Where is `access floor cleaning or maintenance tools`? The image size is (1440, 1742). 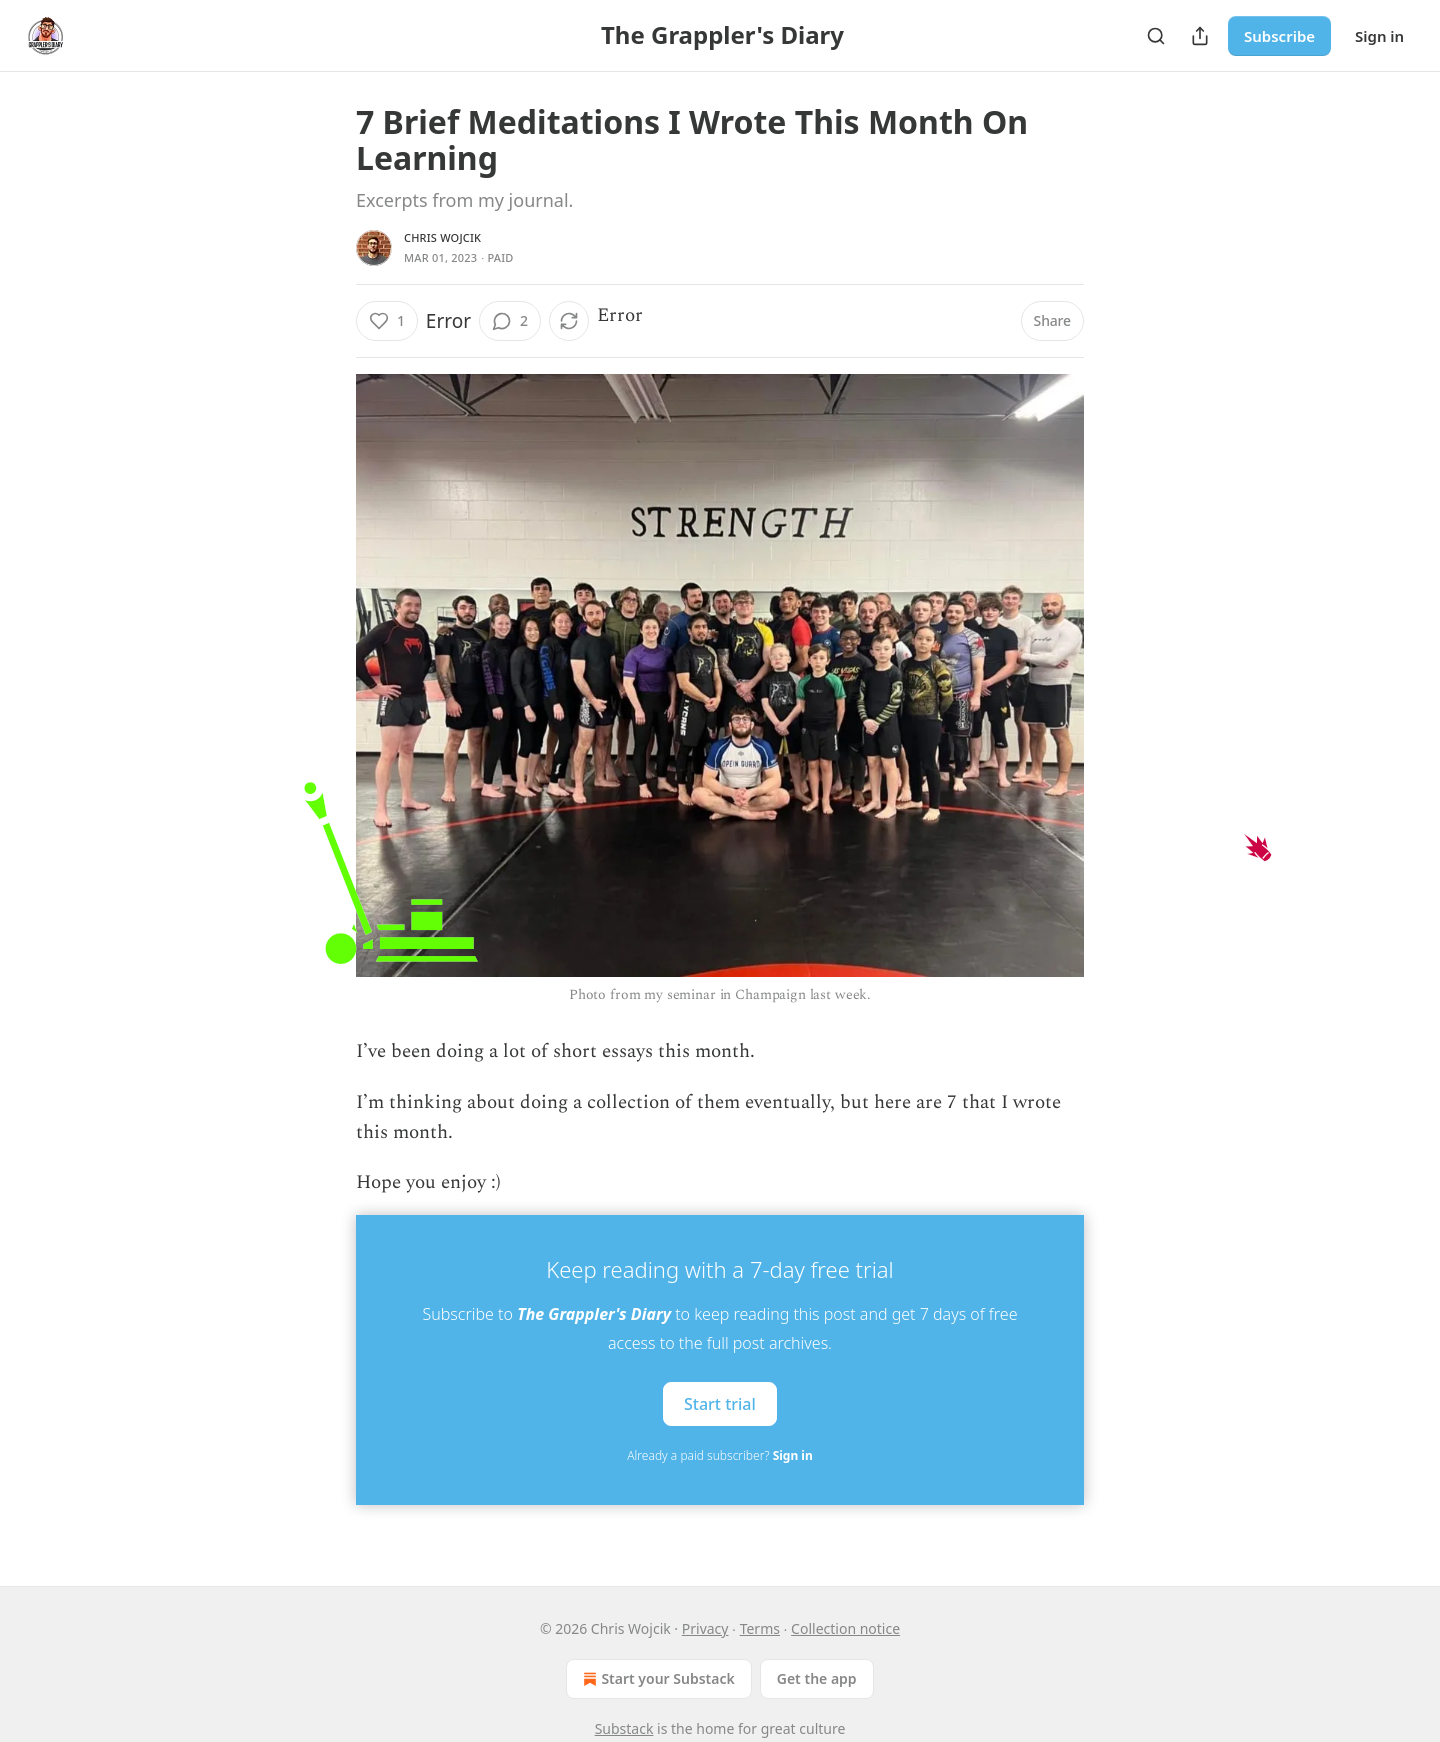
access floor cleaning or maintenance tools is located at coordinates (395, 870).